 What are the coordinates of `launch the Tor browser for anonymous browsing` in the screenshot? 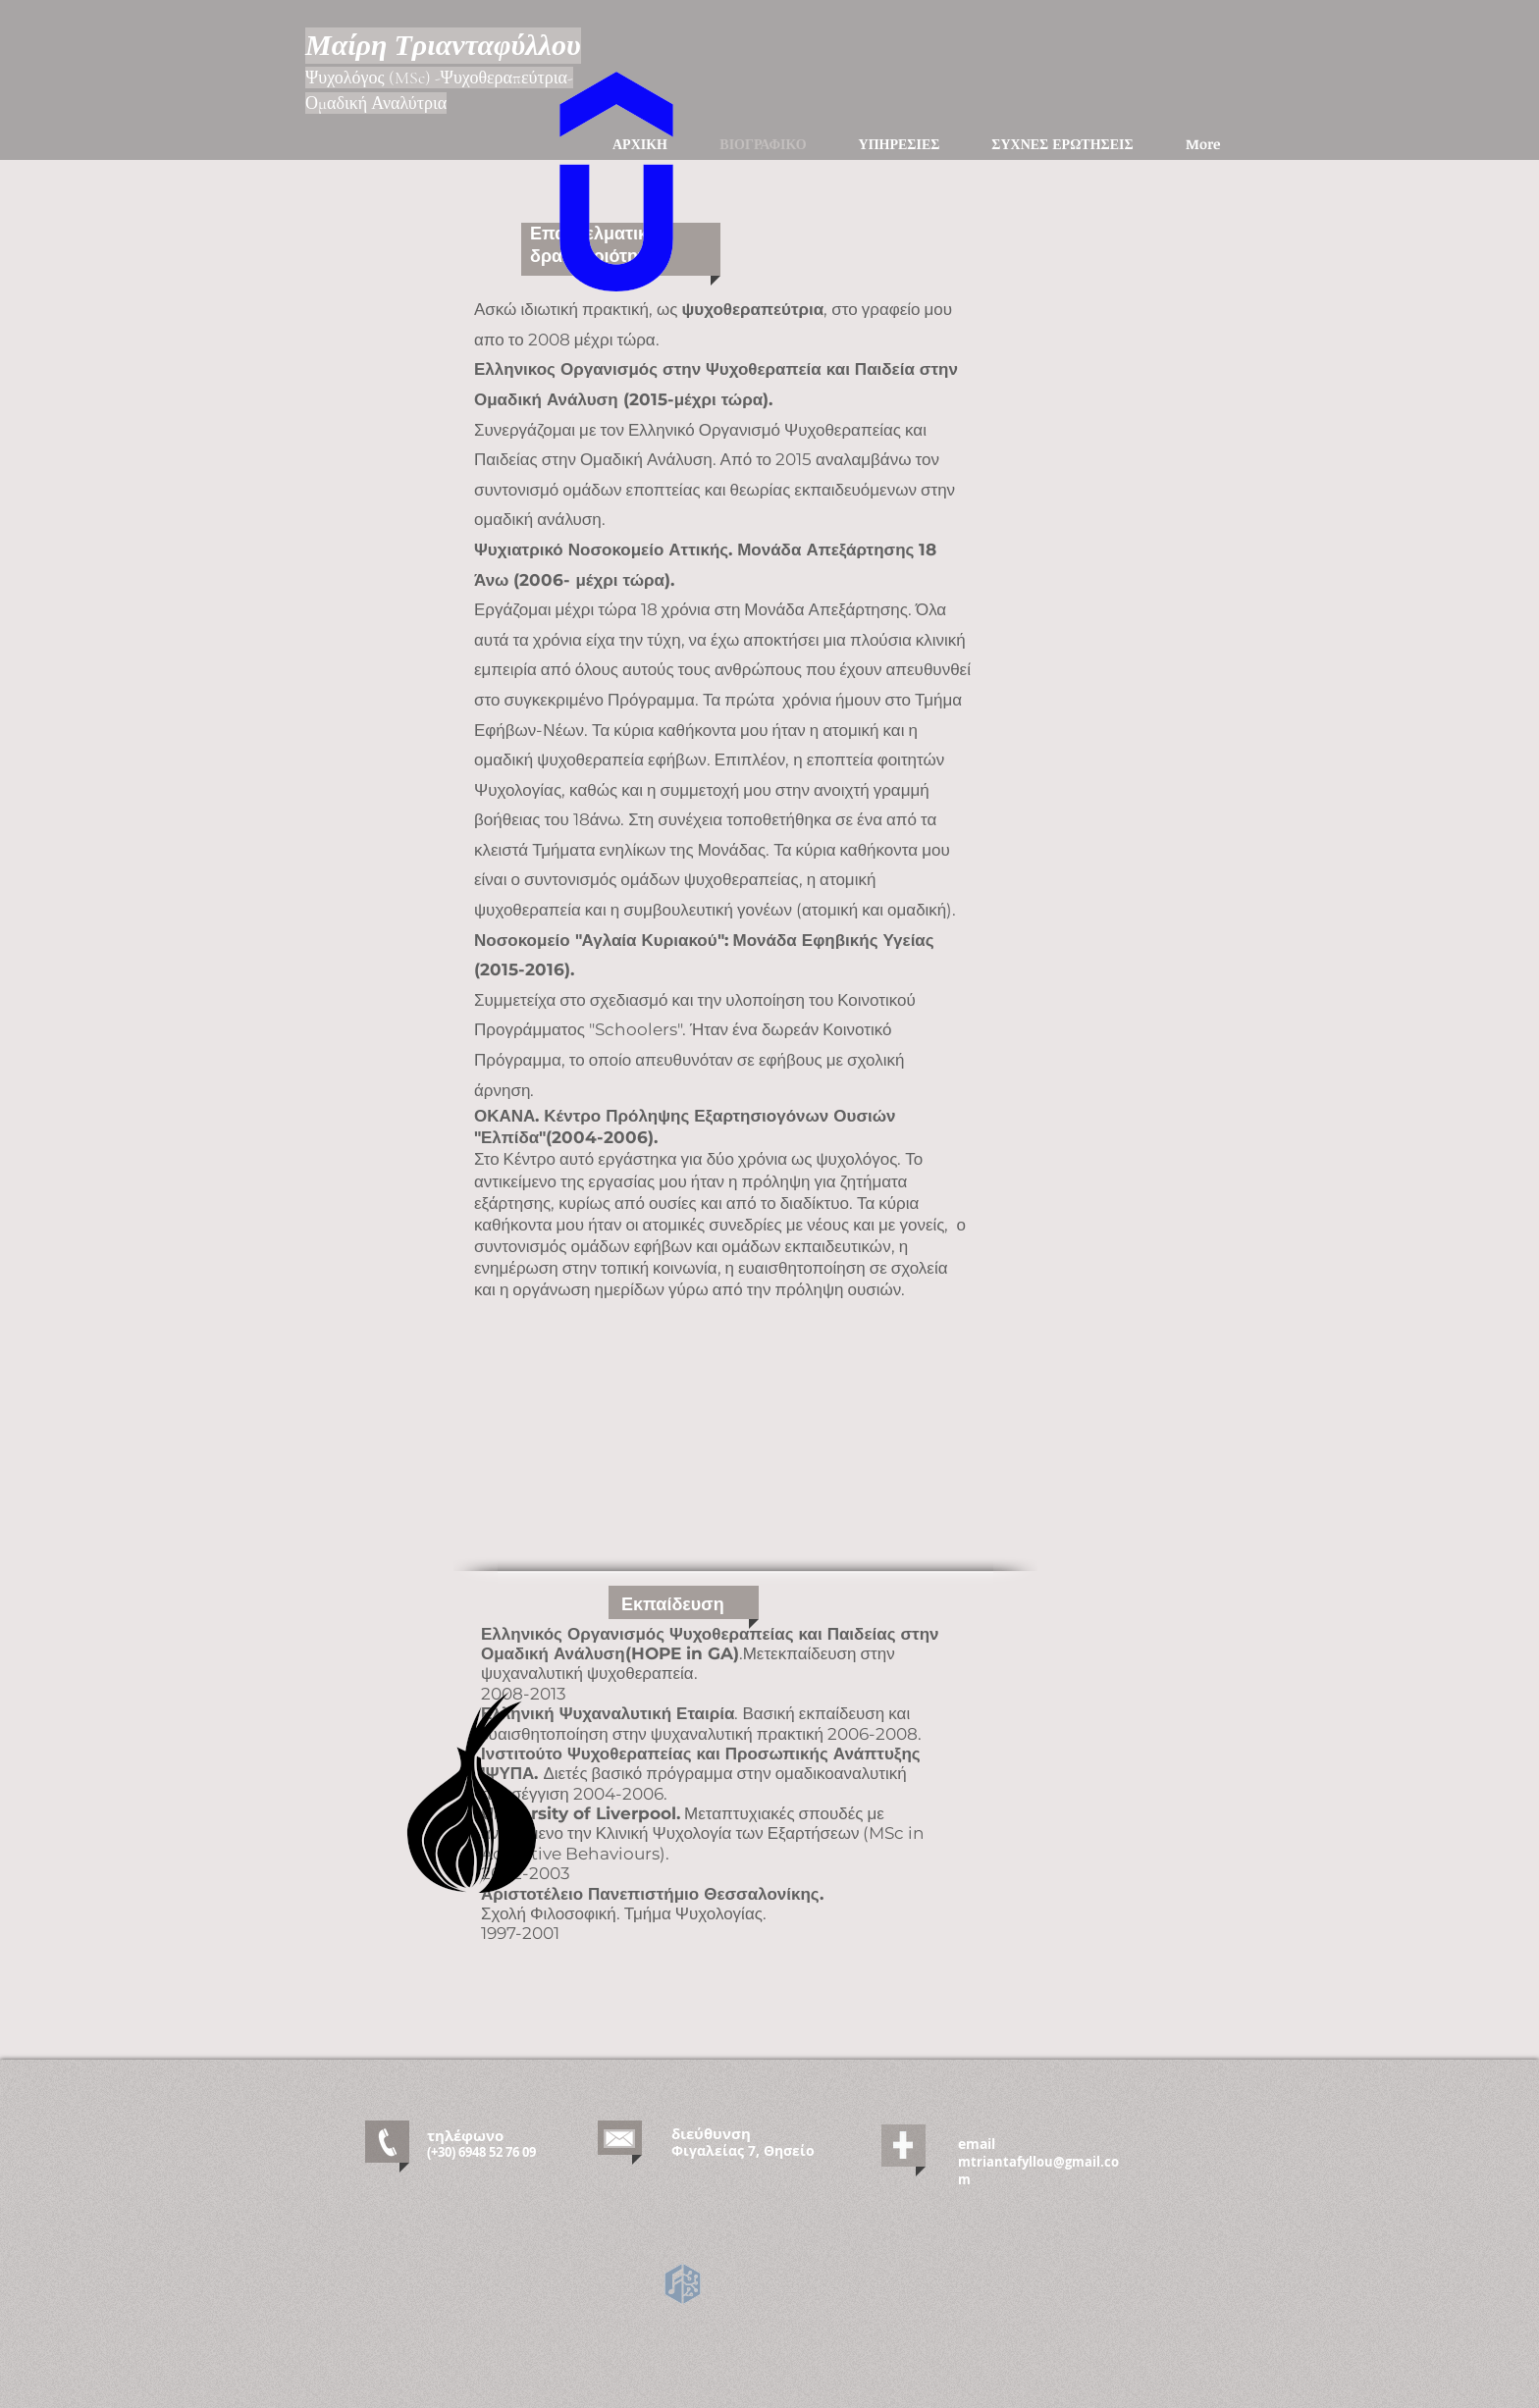 It's located at (471, 1792).